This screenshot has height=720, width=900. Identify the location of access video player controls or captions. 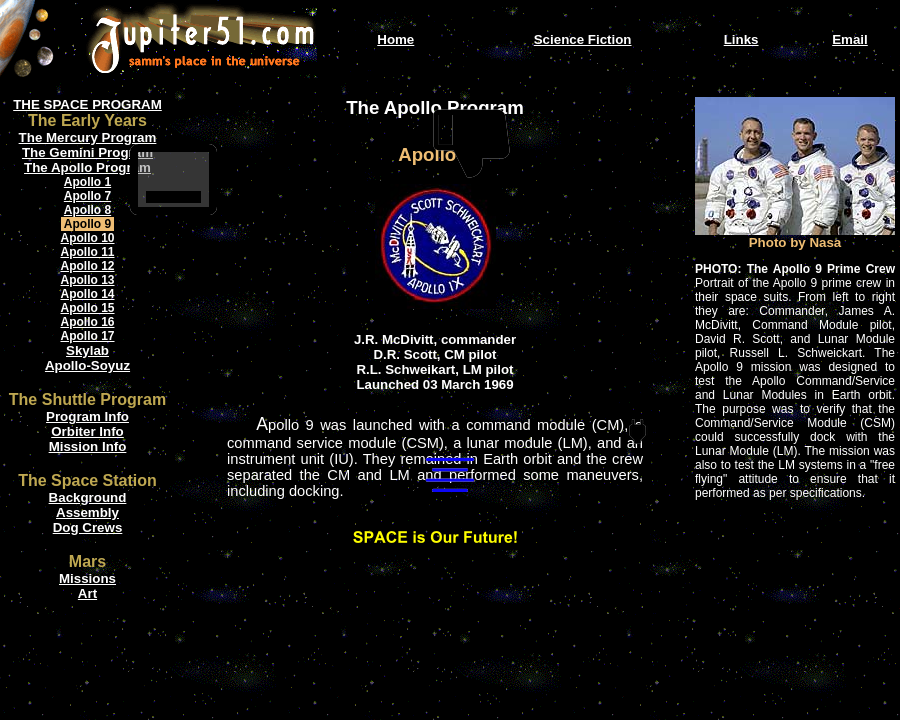
(173, 179).